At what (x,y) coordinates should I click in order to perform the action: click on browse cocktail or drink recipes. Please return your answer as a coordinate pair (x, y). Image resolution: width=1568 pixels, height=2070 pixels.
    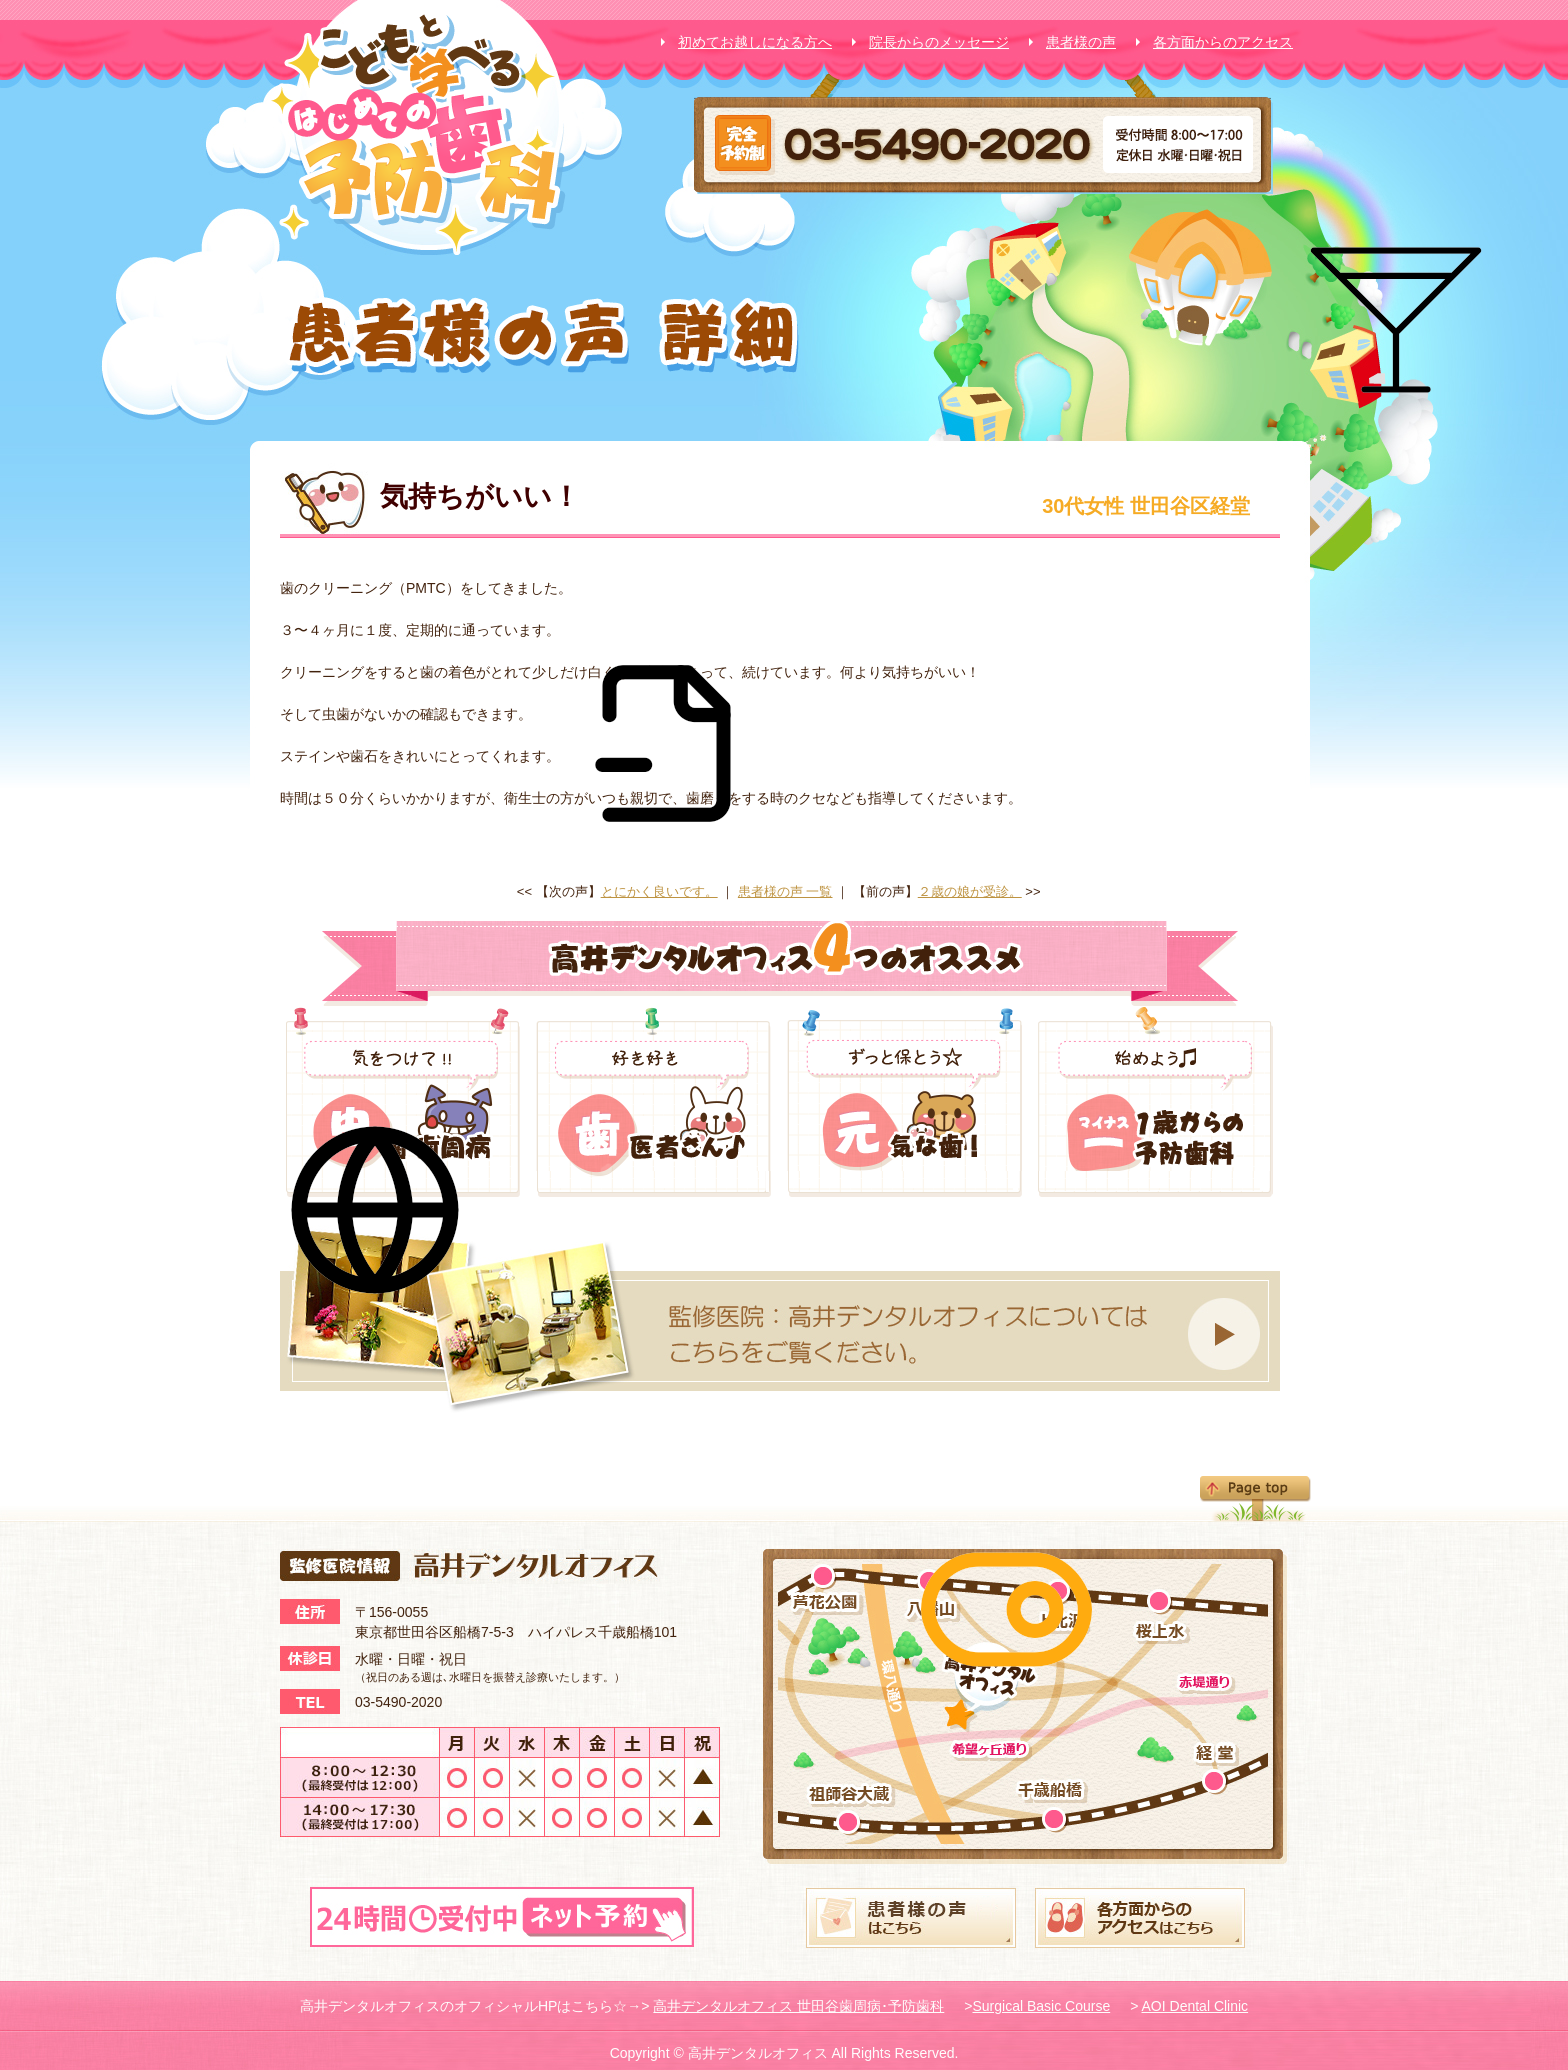
    Looking at the image, I should click on (1396, 320).